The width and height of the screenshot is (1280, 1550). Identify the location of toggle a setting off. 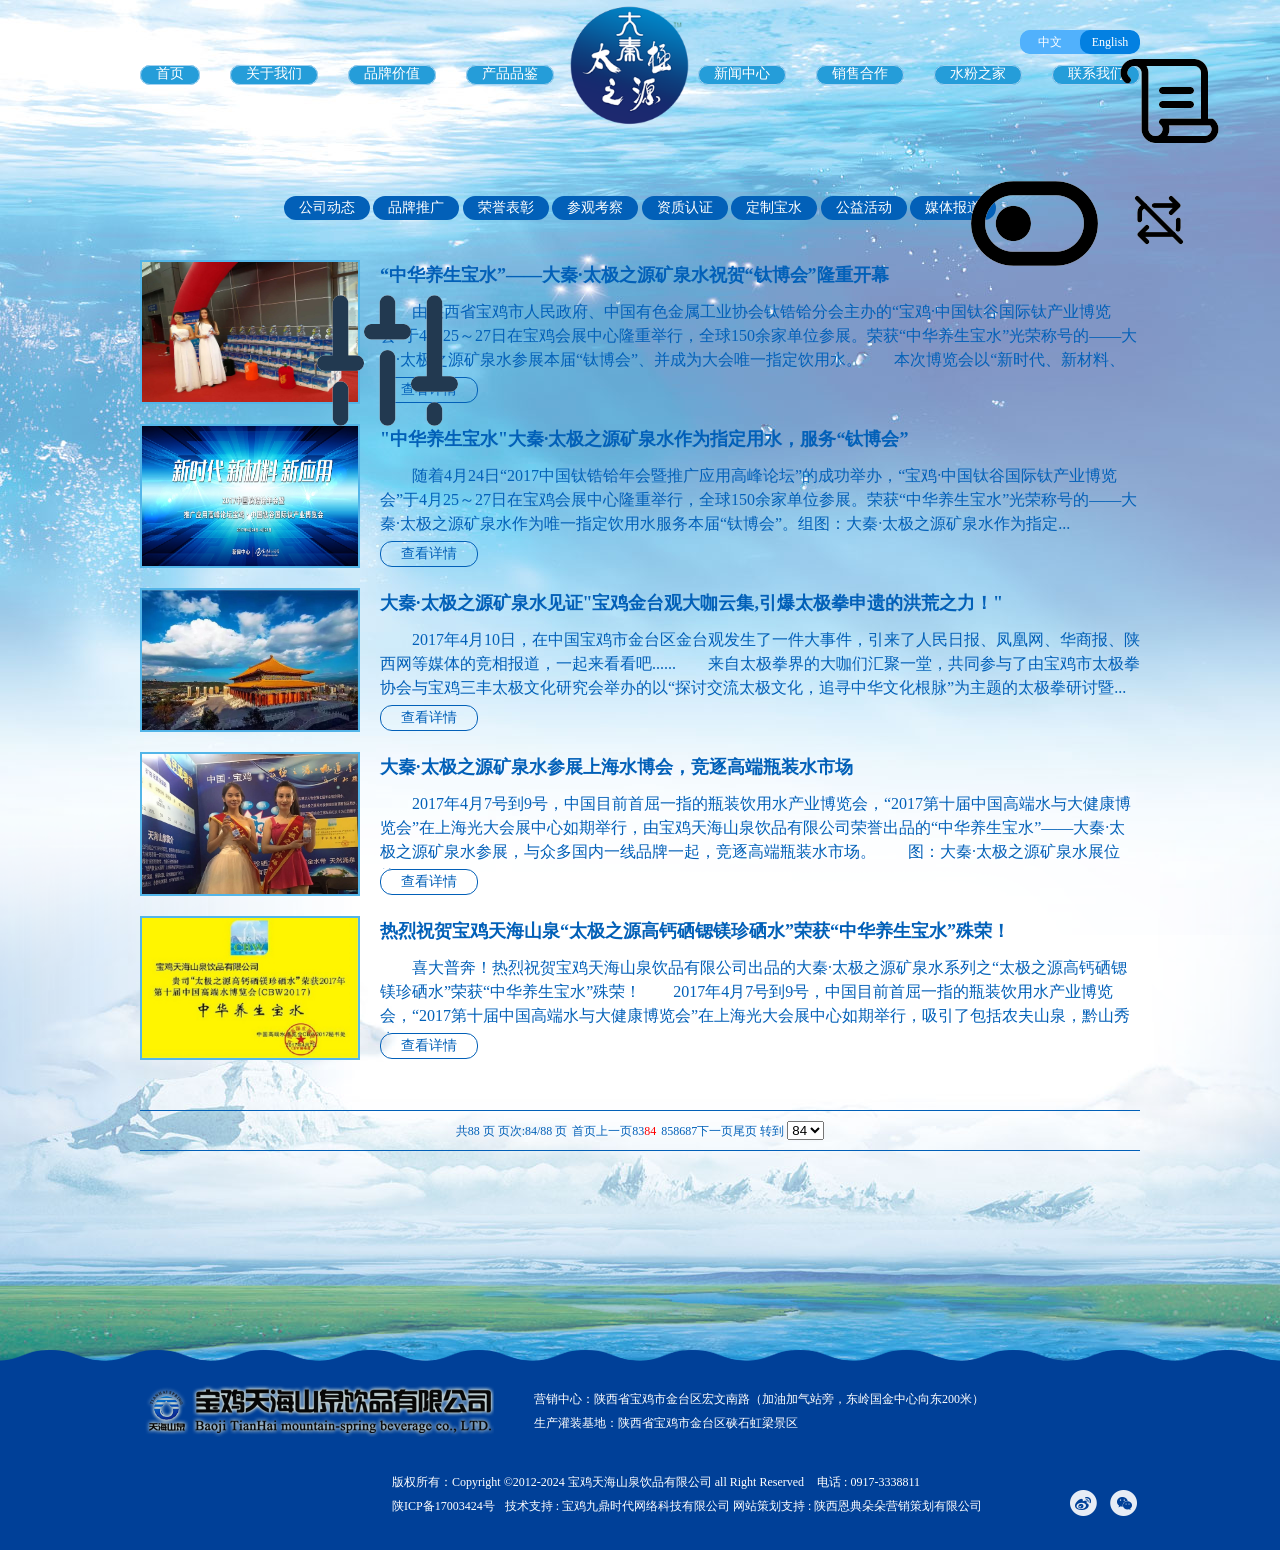
(1034, 223).